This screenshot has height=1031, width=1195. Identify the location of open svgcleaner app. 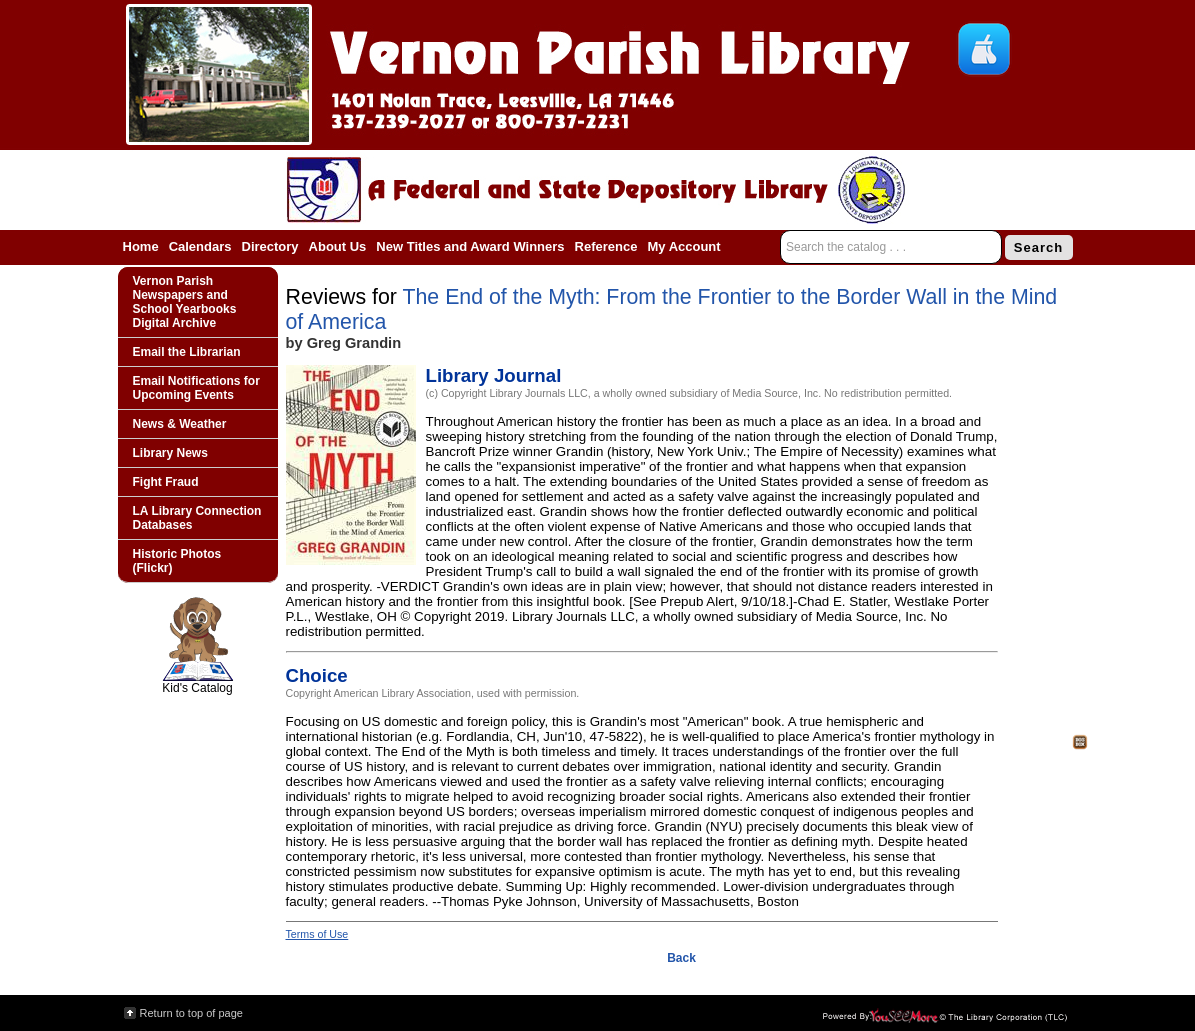
(984, 49).